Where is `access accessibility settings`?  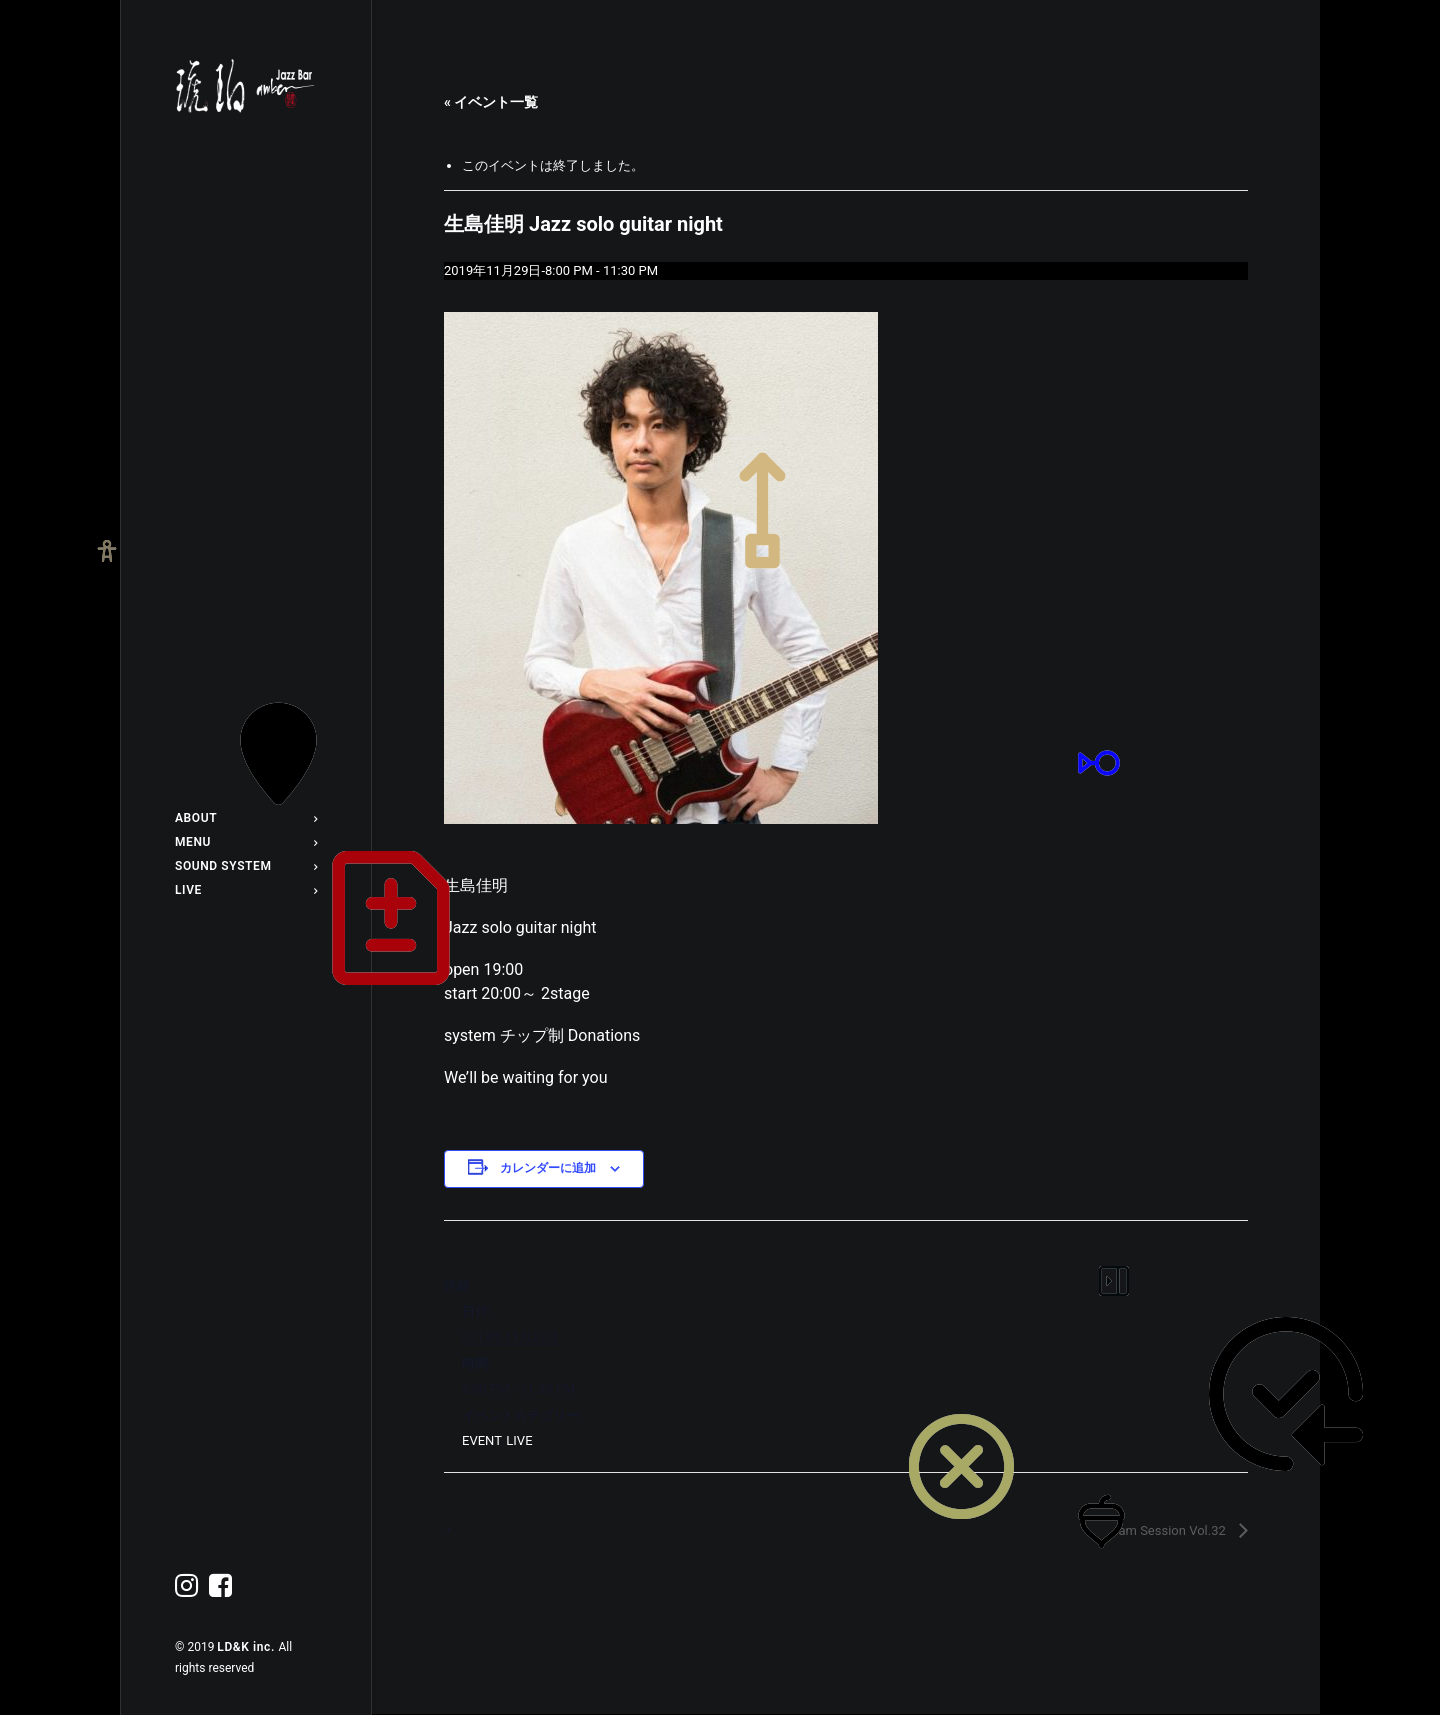
access accessibility settings is located at coordinates (107, 551).